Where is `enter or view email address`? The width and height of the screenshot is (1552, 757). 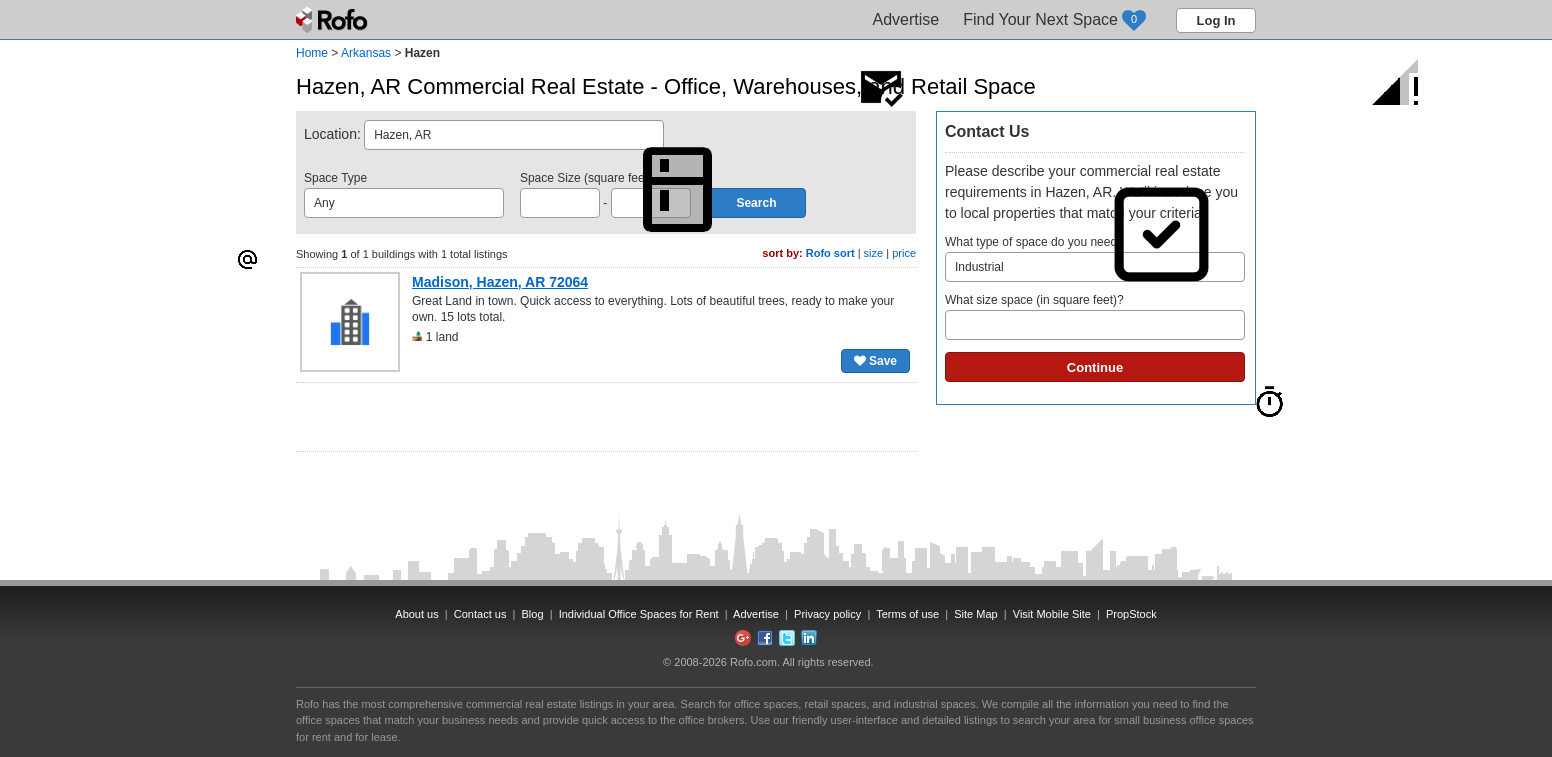 enter or view email address is located at coordinates (247, 259).